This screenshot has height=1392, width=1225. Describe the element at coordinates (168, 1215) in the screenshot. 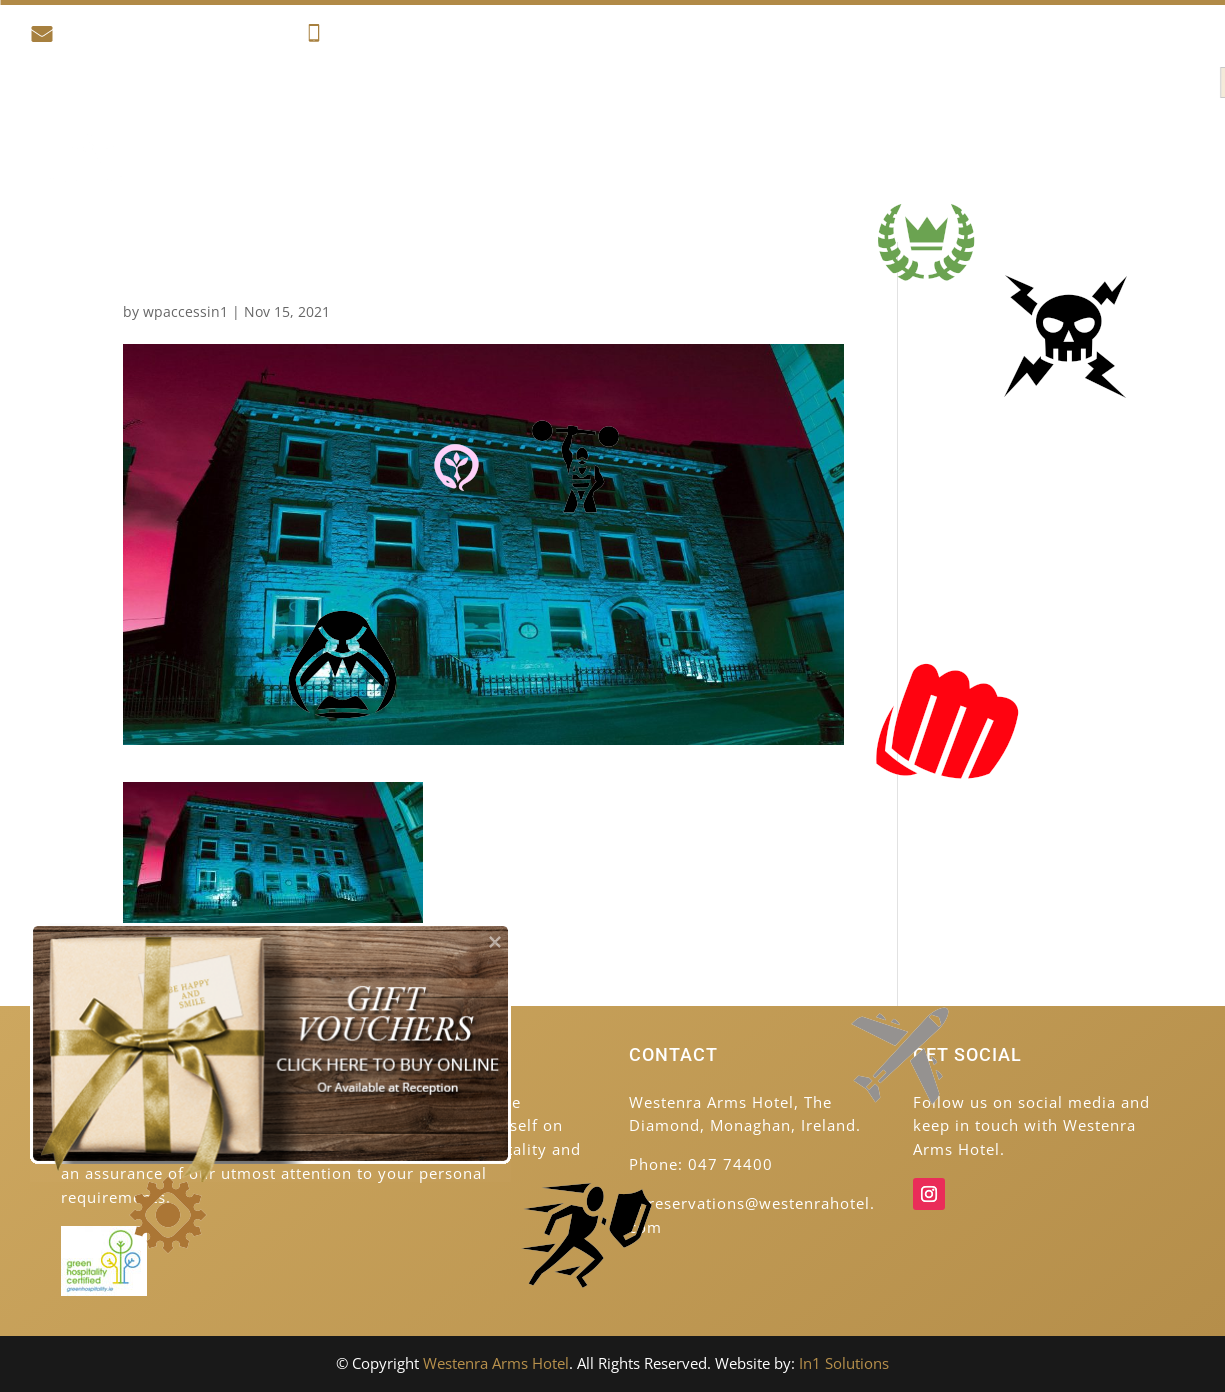

I see `access game settings or configuration options` at that location.